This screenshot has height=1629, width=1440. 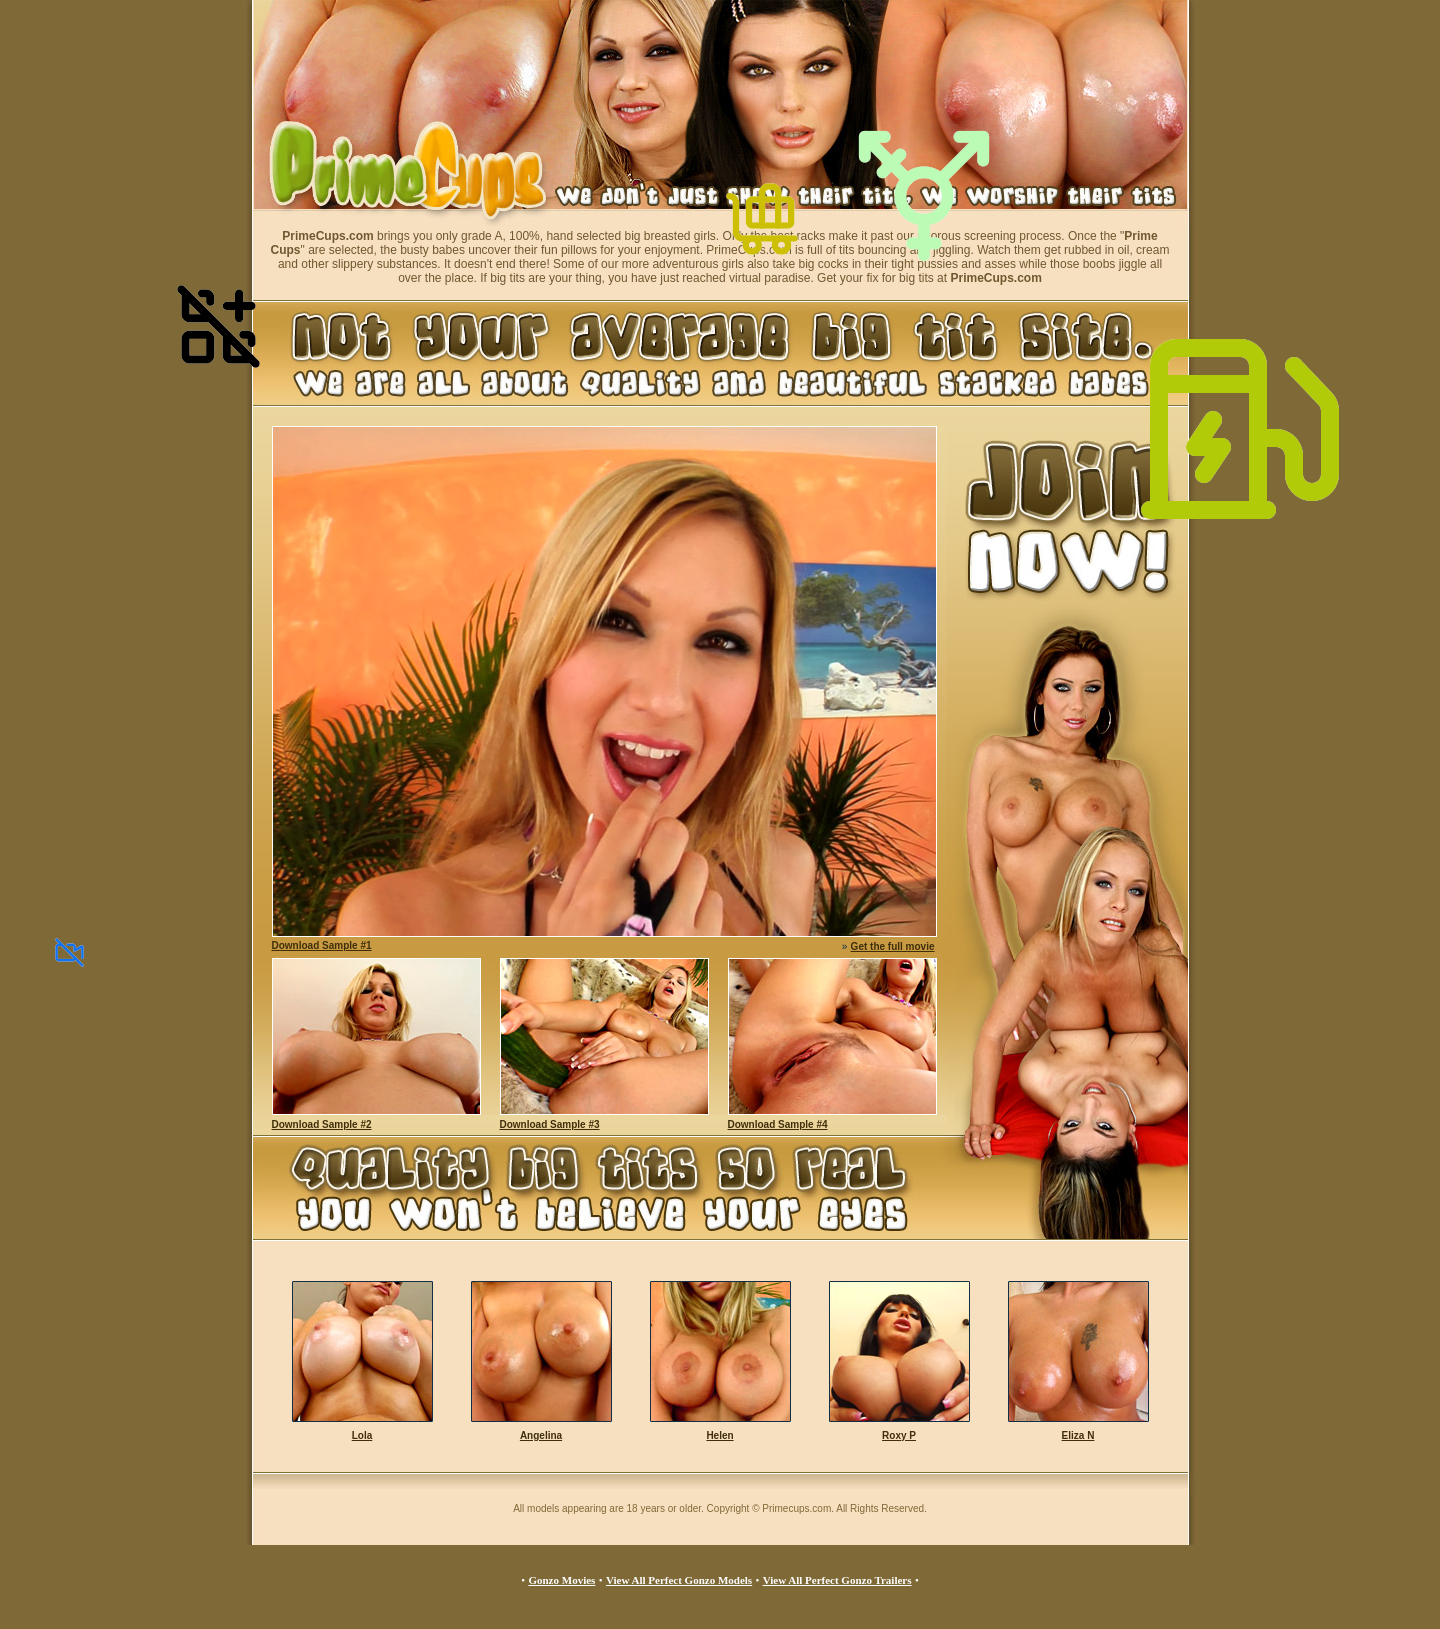 I want to click on turn off camera or disable video, so click(x=69, y=952).